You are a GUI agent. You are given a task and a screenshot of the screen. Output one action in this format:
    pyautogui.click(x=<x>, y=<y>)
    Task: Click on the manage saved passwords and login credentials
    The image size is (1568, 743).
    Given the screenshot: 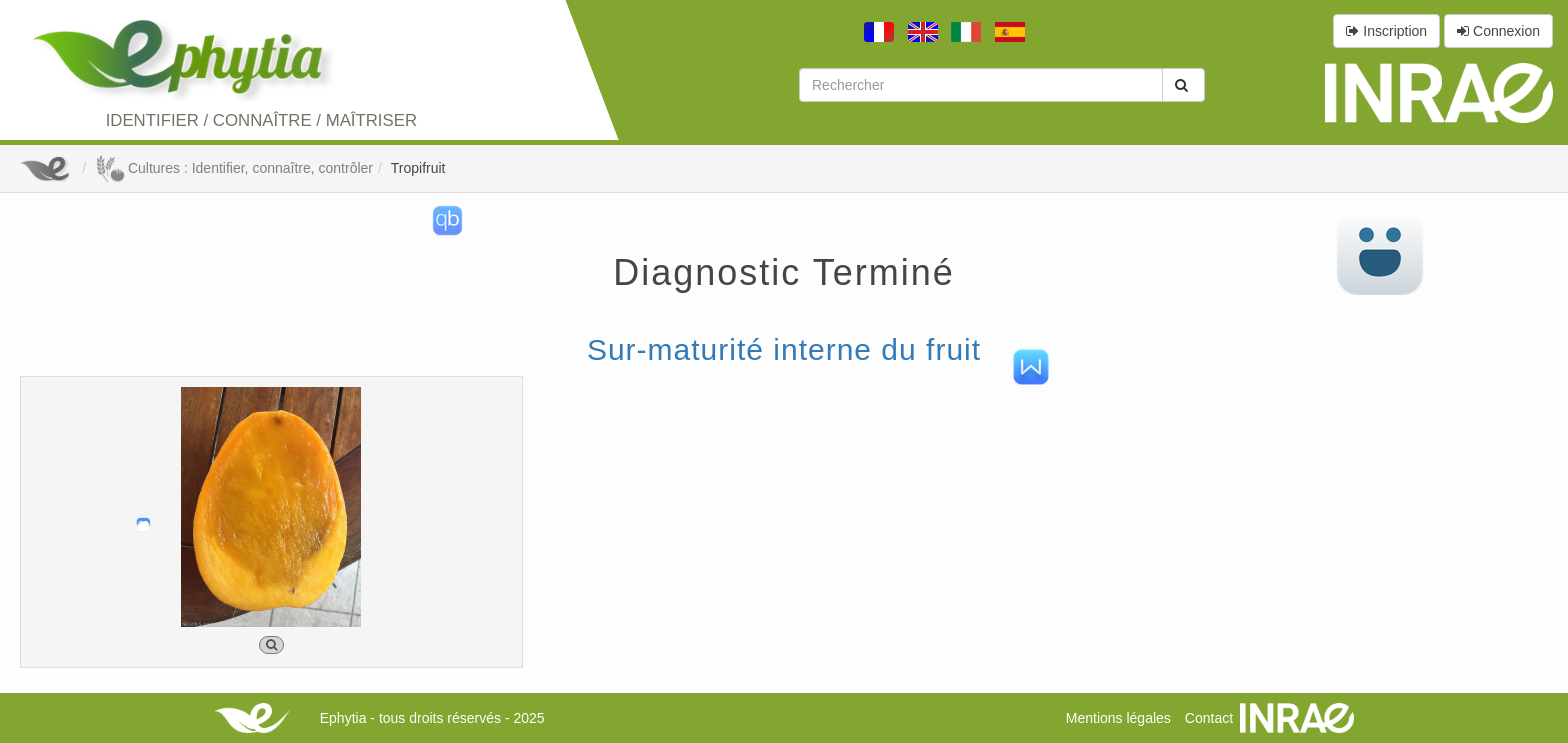 What is the action you would take?
    pyautogui.click(x=171, y=536)
    